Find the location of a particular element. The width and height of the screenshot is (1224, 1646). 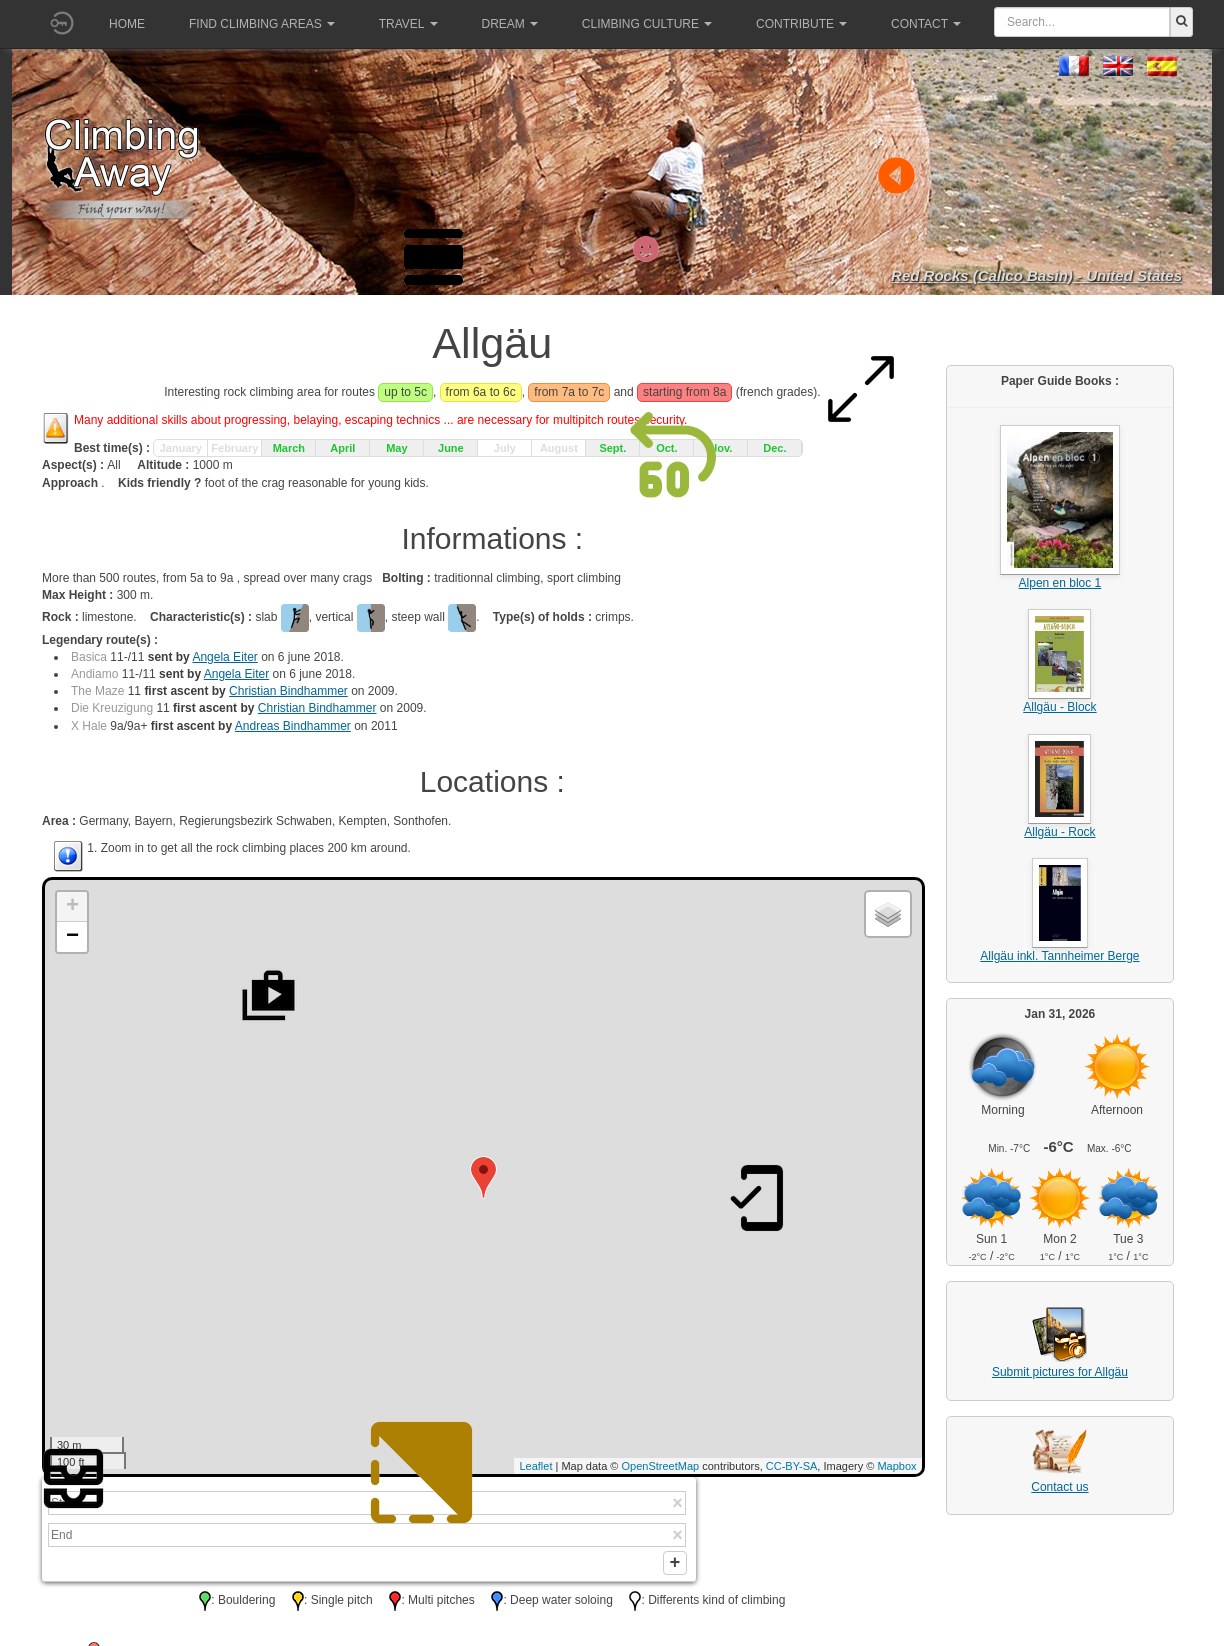

rewind 60 seconds is located at coordinates (671, 457).